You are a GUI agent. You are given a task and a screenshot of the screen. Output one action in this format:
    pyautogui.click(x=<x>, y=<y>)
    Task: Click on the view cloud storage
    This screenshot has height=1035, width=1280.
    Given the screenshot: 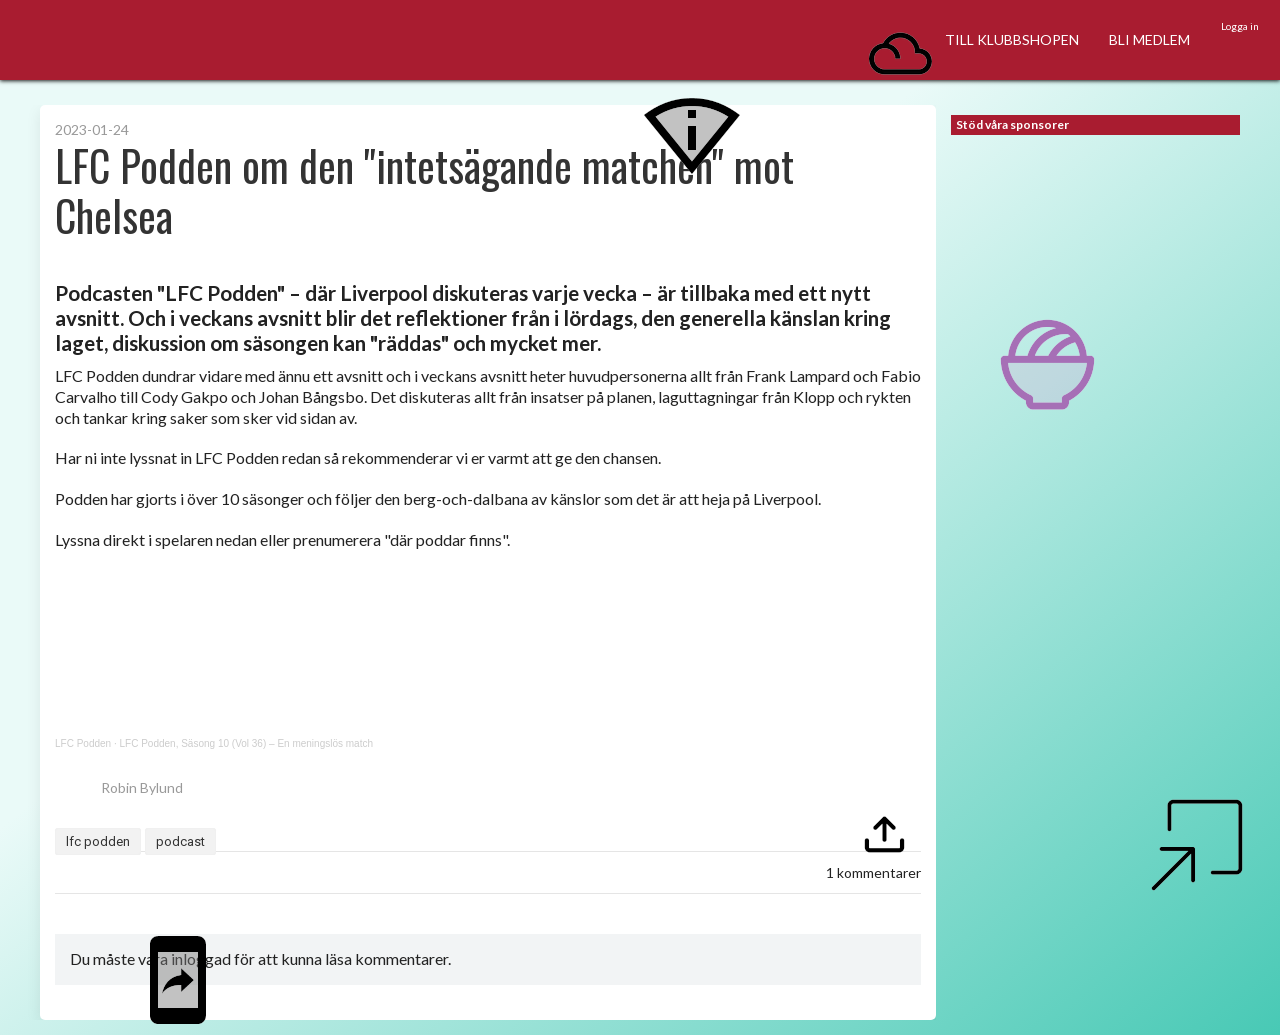 What is the action you would take?
    pyautogui.click(x=900, y=53)
    